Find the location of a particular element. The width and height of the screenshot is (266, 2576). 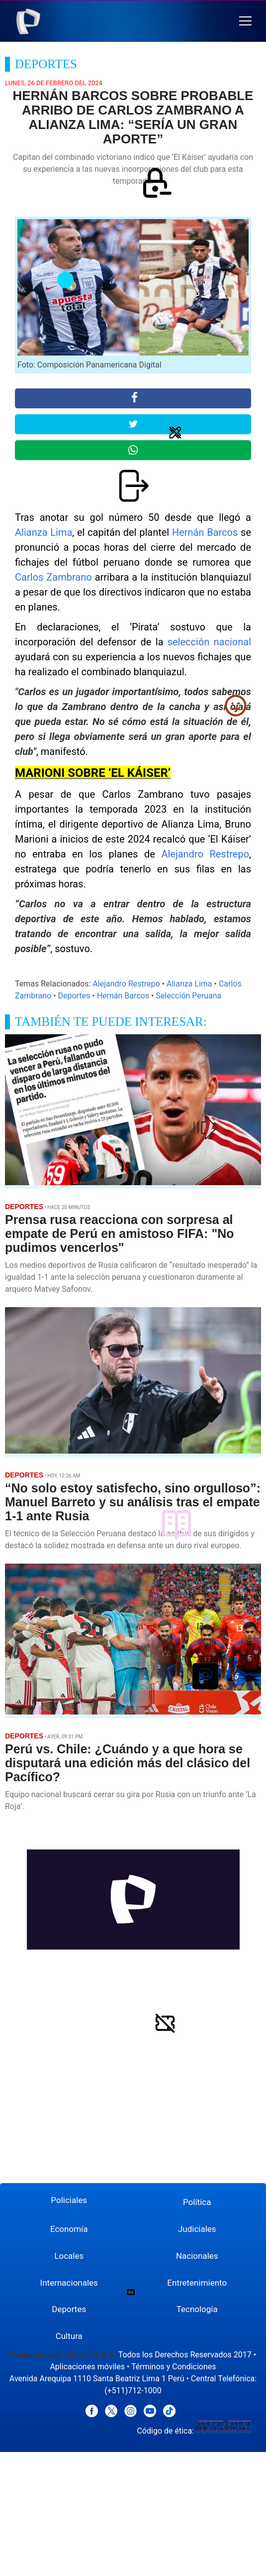

access vocabulary or dictionary features is located at coordinates (177, 1525).